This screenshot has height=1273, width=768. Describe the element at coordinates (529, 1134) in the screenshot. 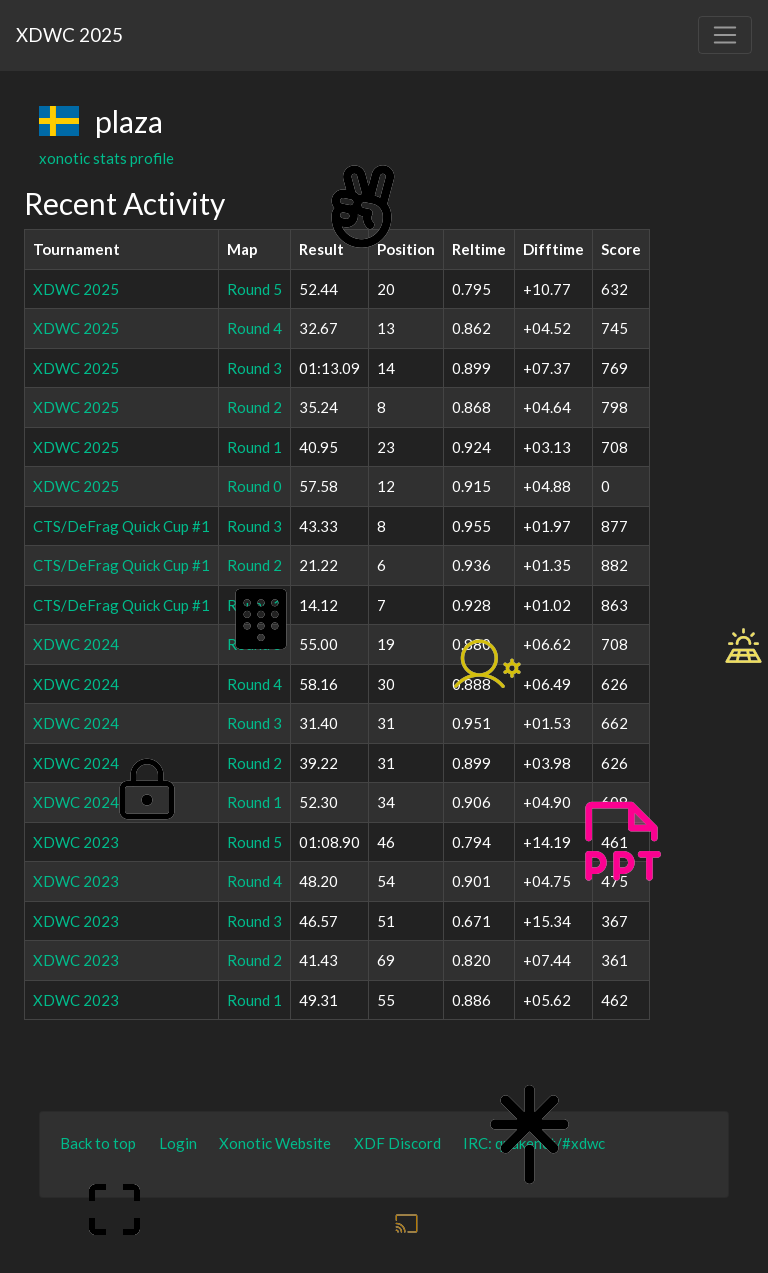

I see `visit linktree profile` at that location.